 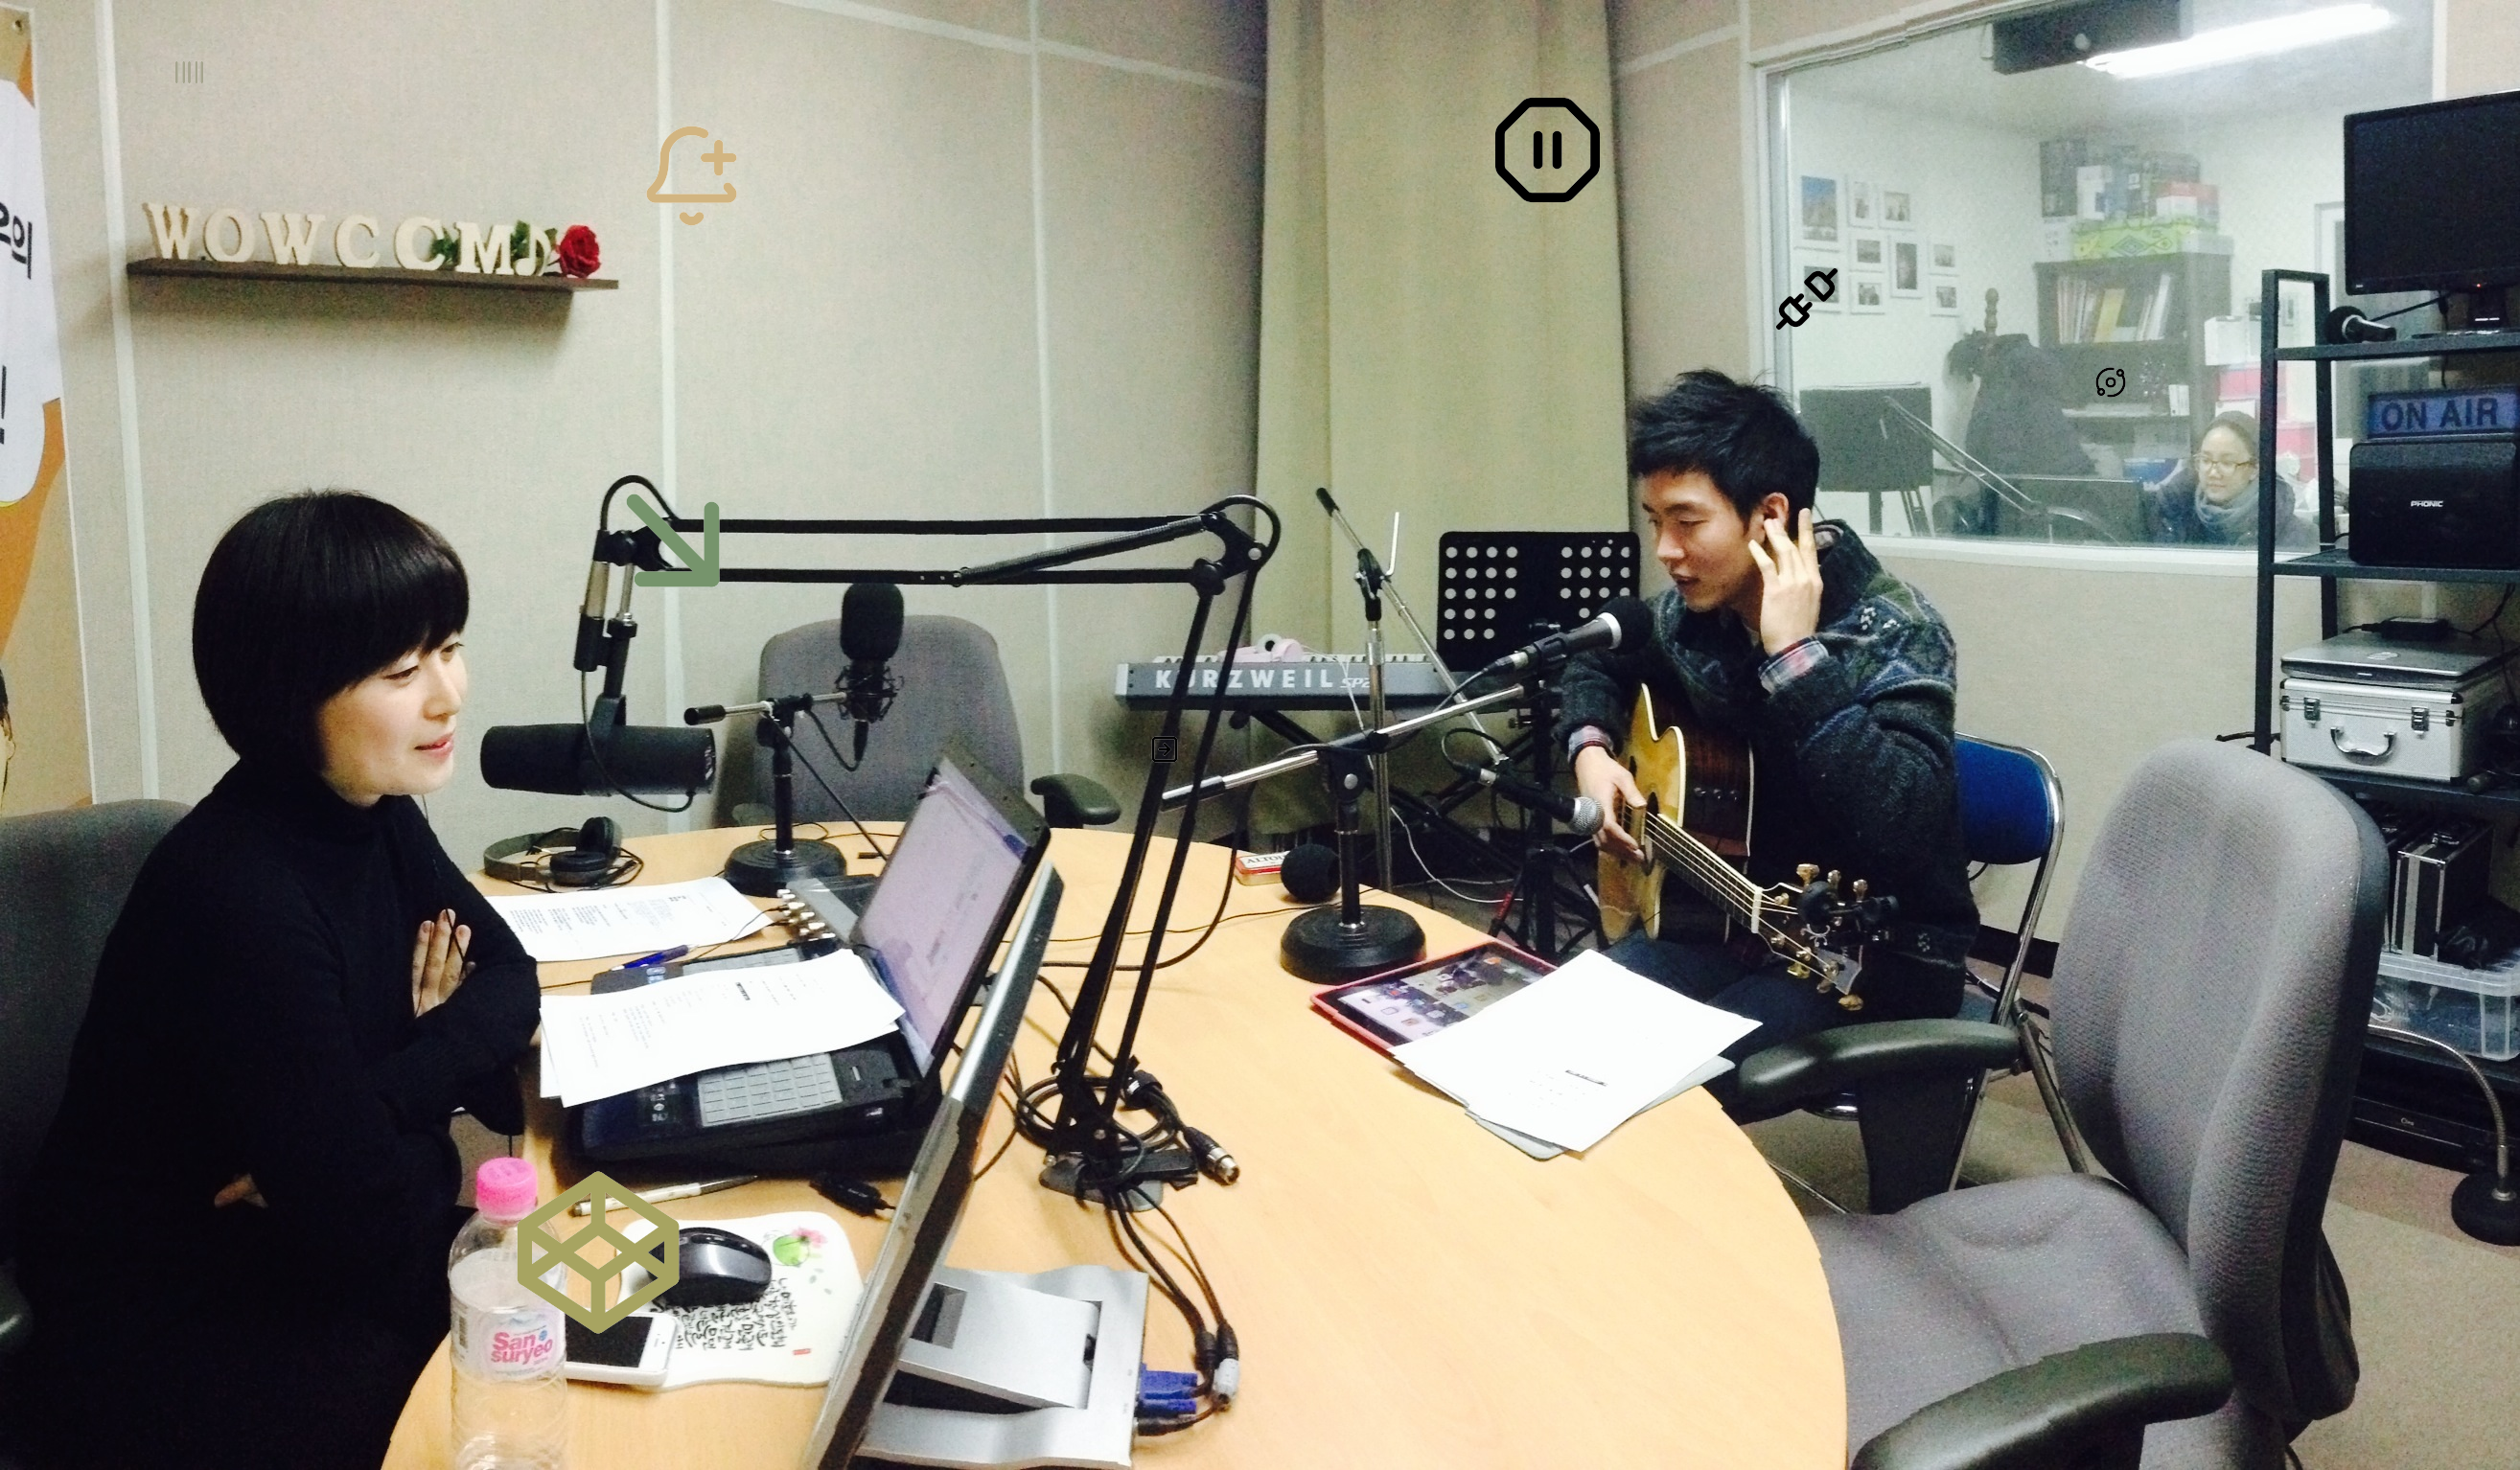 I want to click on scan a barcode, so click(x=189, y=72).